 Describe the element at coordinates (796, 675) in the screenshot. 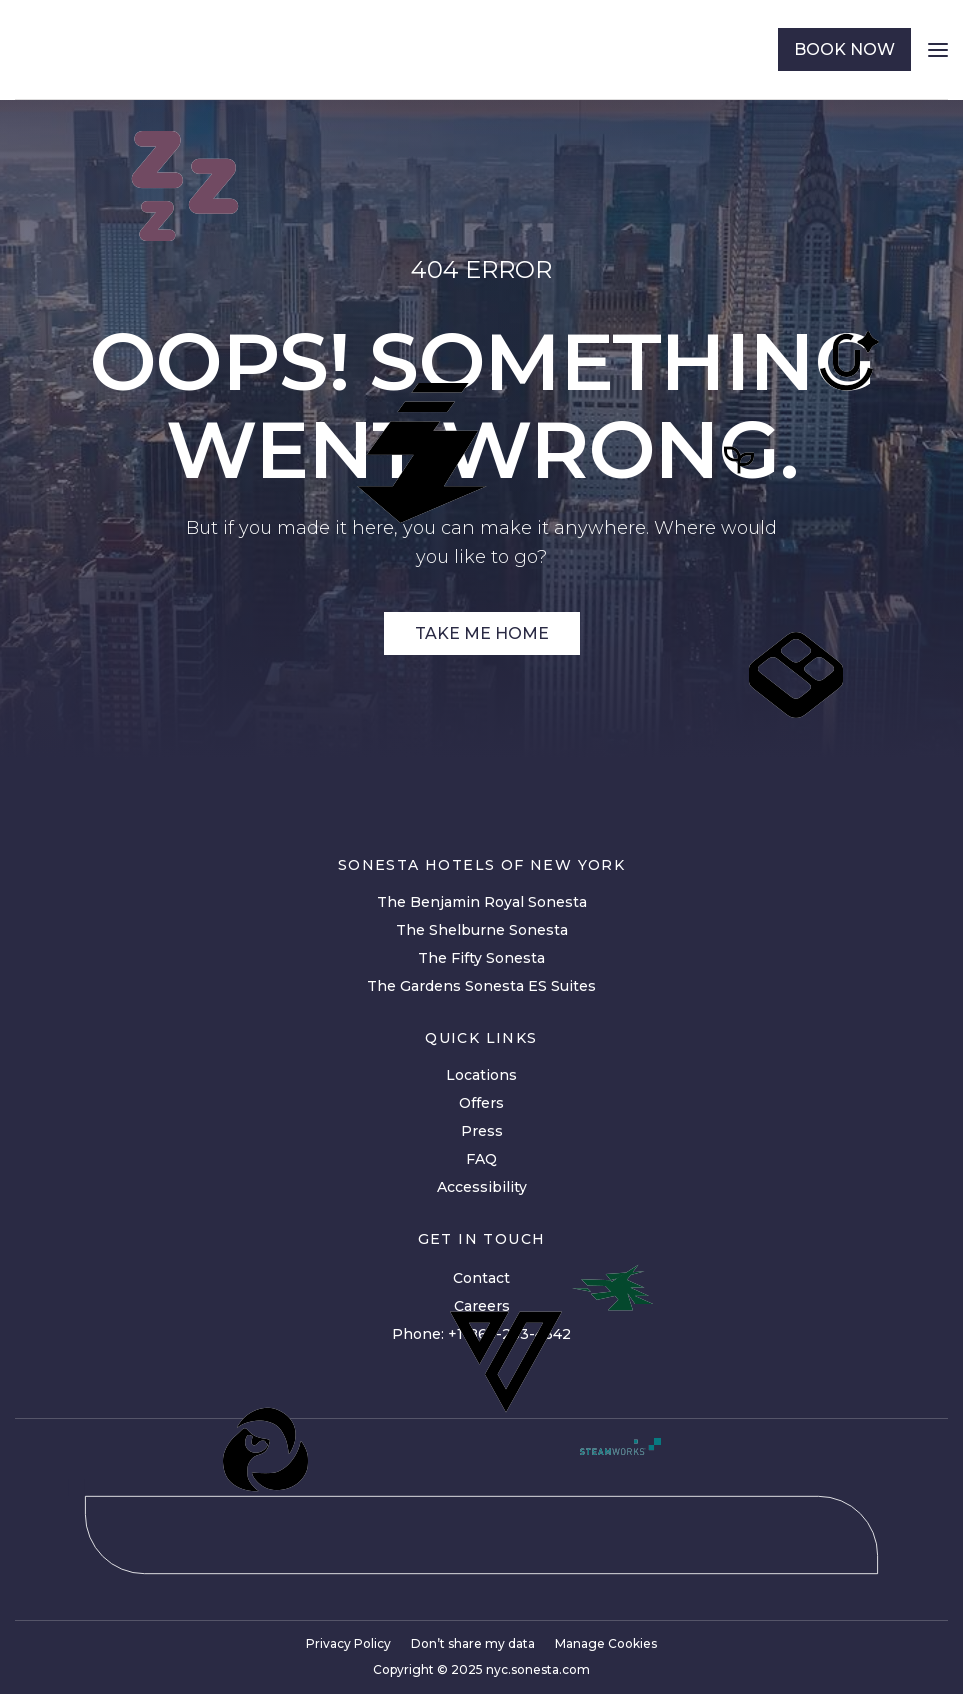

I see `open the bento app` at that location.